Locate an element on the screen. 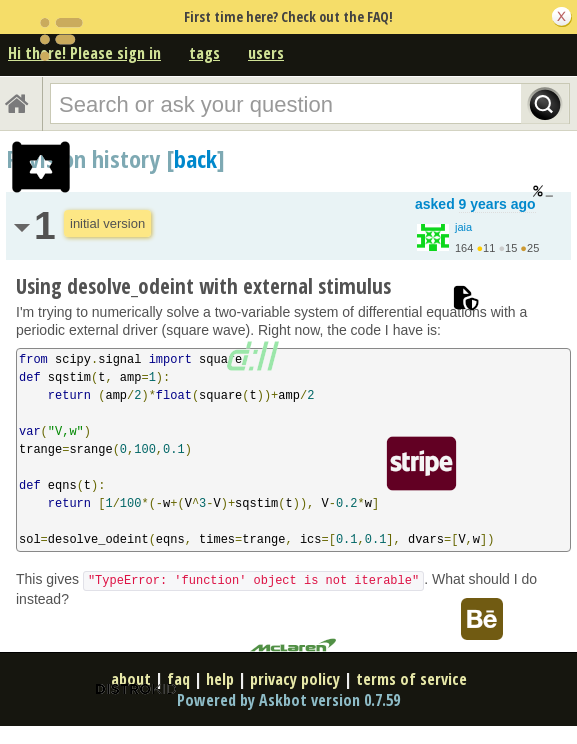  codefactor code review service logo is located at coordinates (61, 39).